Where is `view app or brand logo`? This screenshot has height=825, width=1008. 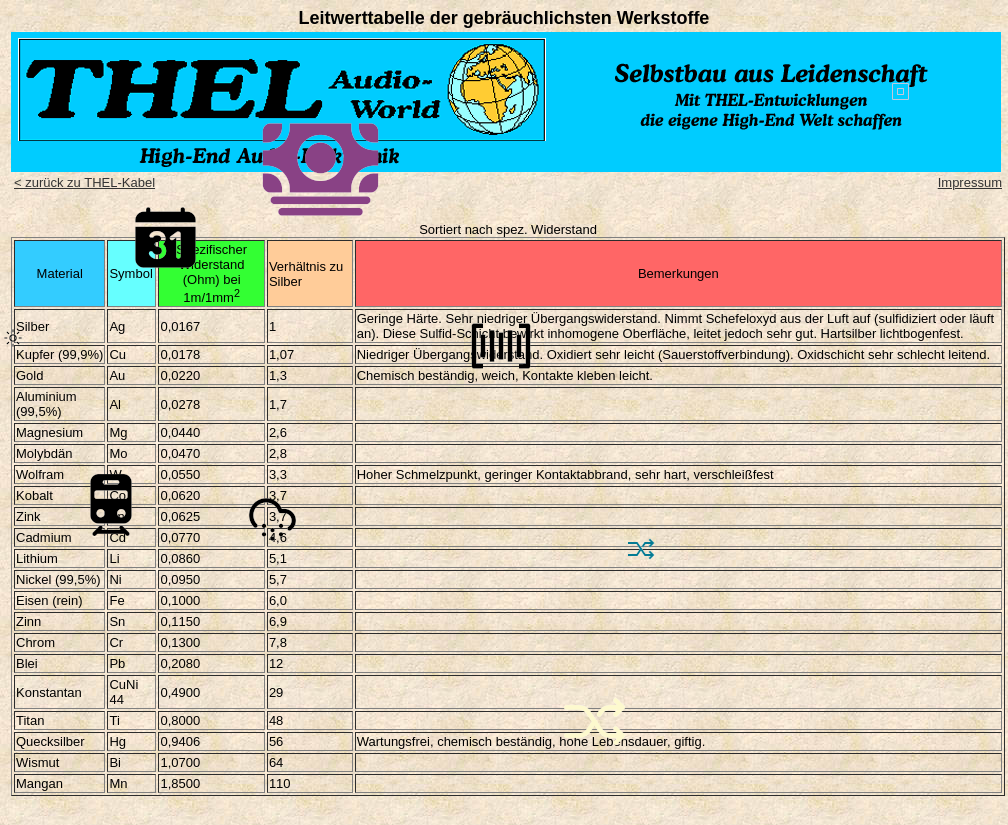
view app or brand logo is located at coordinates (900, 91).